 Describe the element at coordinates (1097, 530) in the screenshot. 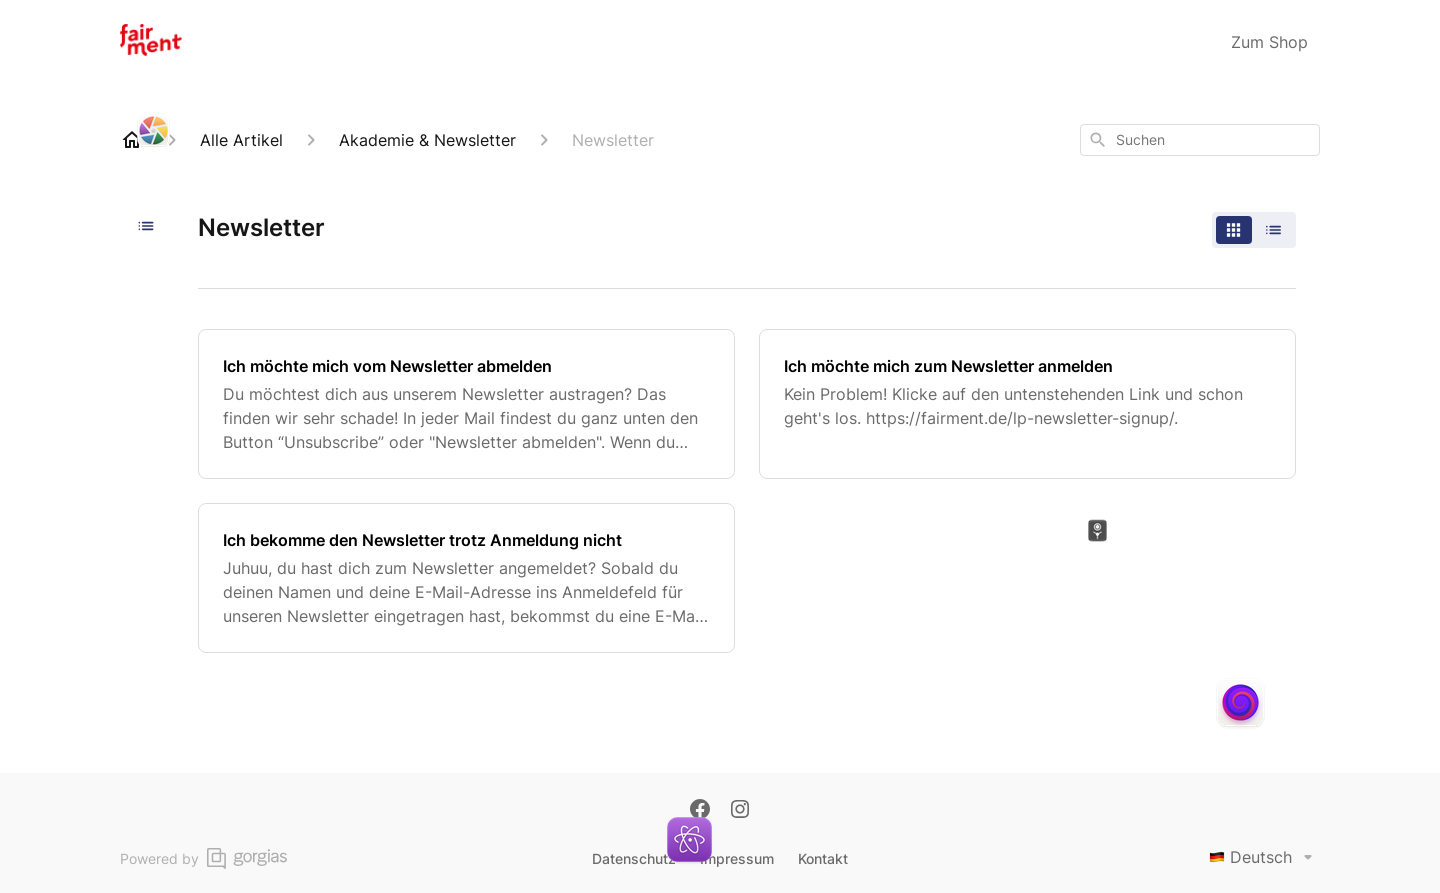

I see `open the backups application` at that location.